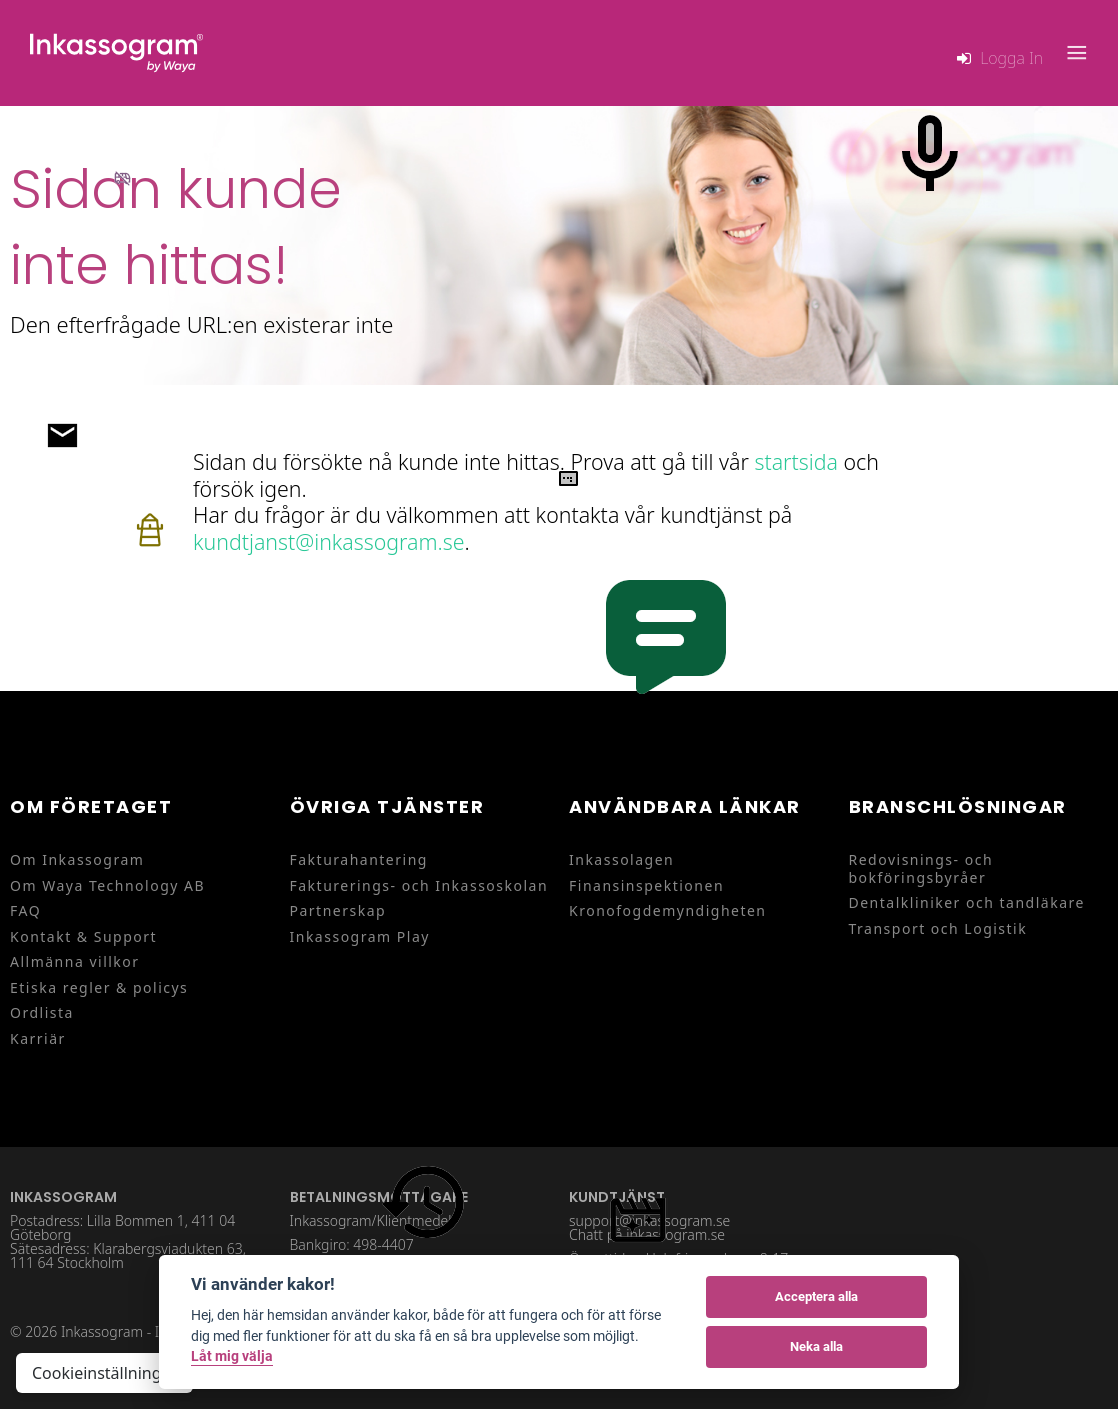  I want to click on tap to start voice input, so click(930, 155).